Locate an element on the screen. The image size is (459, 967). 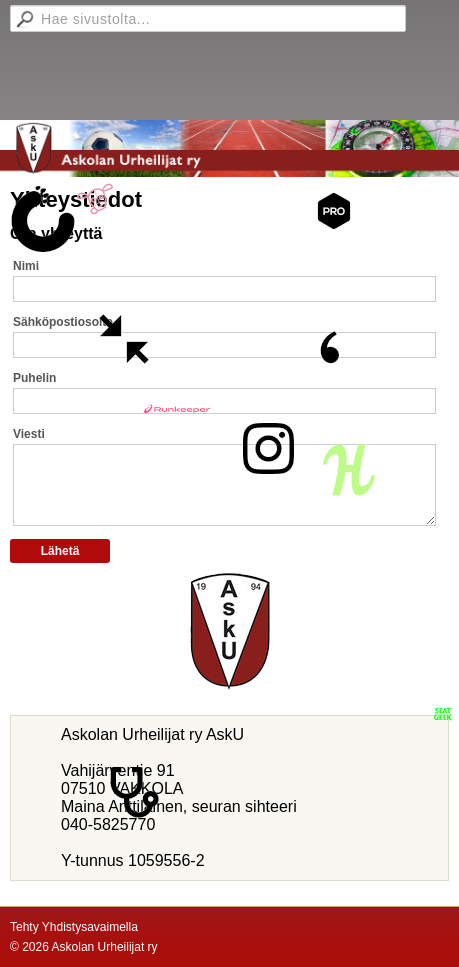
open the Instagram app is located at coordinates (268, 448).